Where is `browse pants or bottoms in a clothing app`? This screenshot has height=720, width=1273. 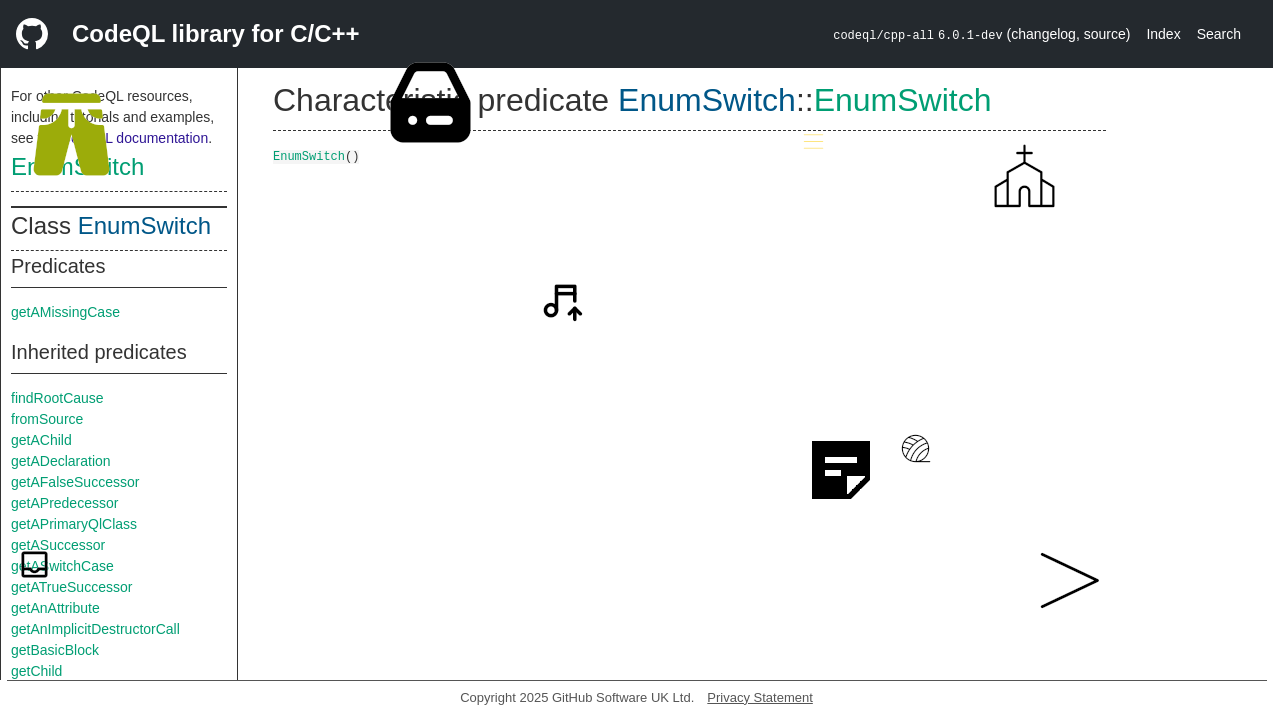 browse pants or bottoms in a clothing app is located at coordinates (71, 134).